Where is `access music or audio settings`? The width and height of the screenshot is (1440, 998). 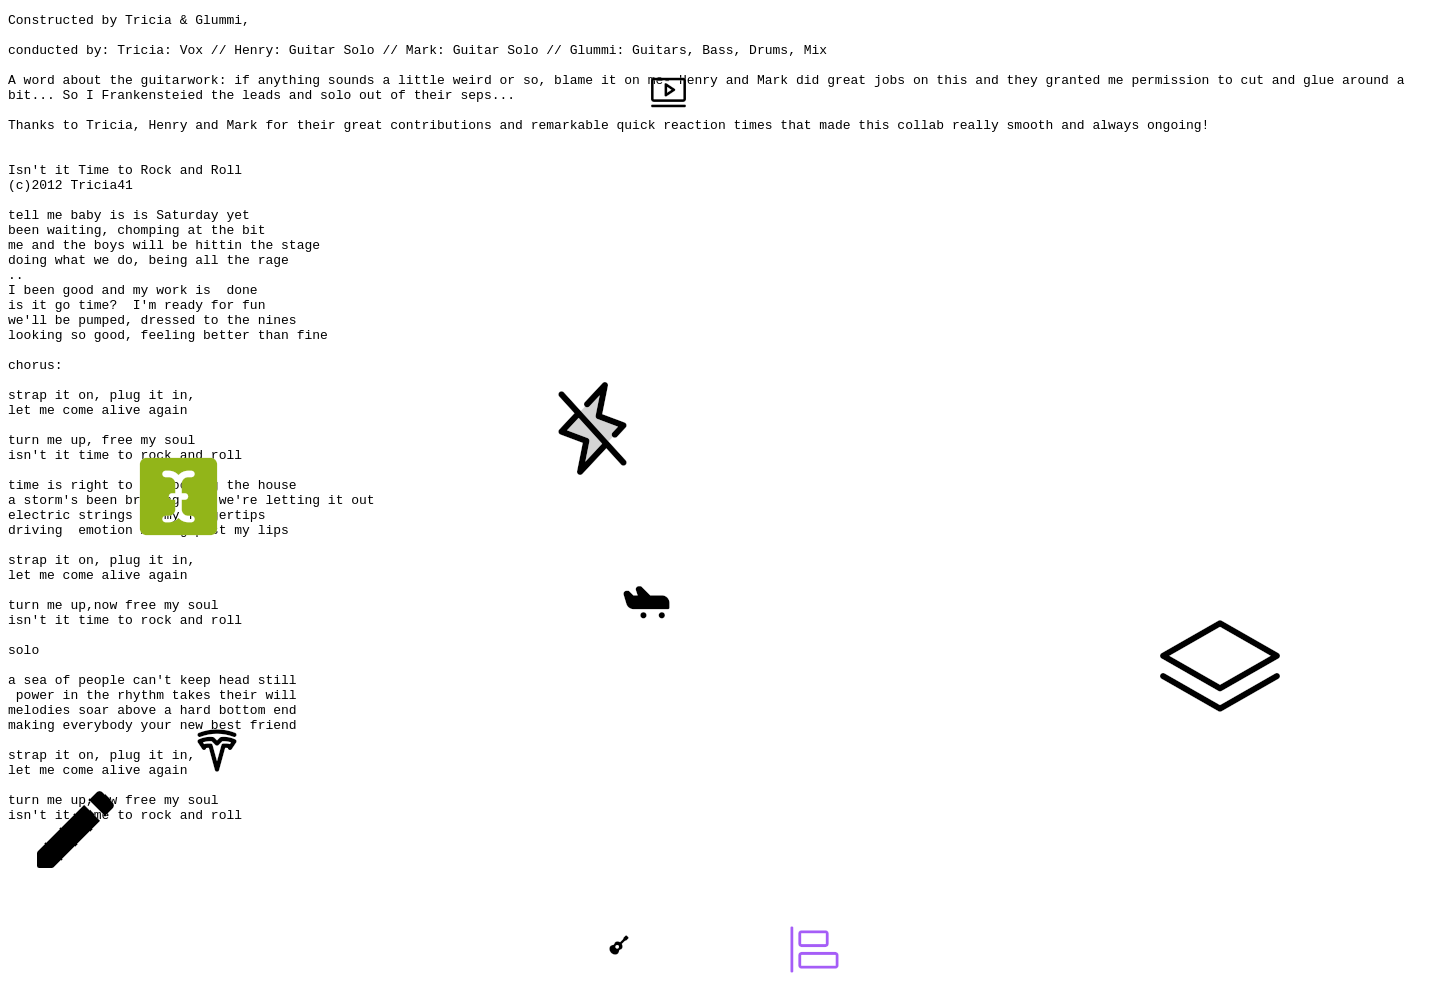 access music or audio settings is located at coordinates (619, 945).